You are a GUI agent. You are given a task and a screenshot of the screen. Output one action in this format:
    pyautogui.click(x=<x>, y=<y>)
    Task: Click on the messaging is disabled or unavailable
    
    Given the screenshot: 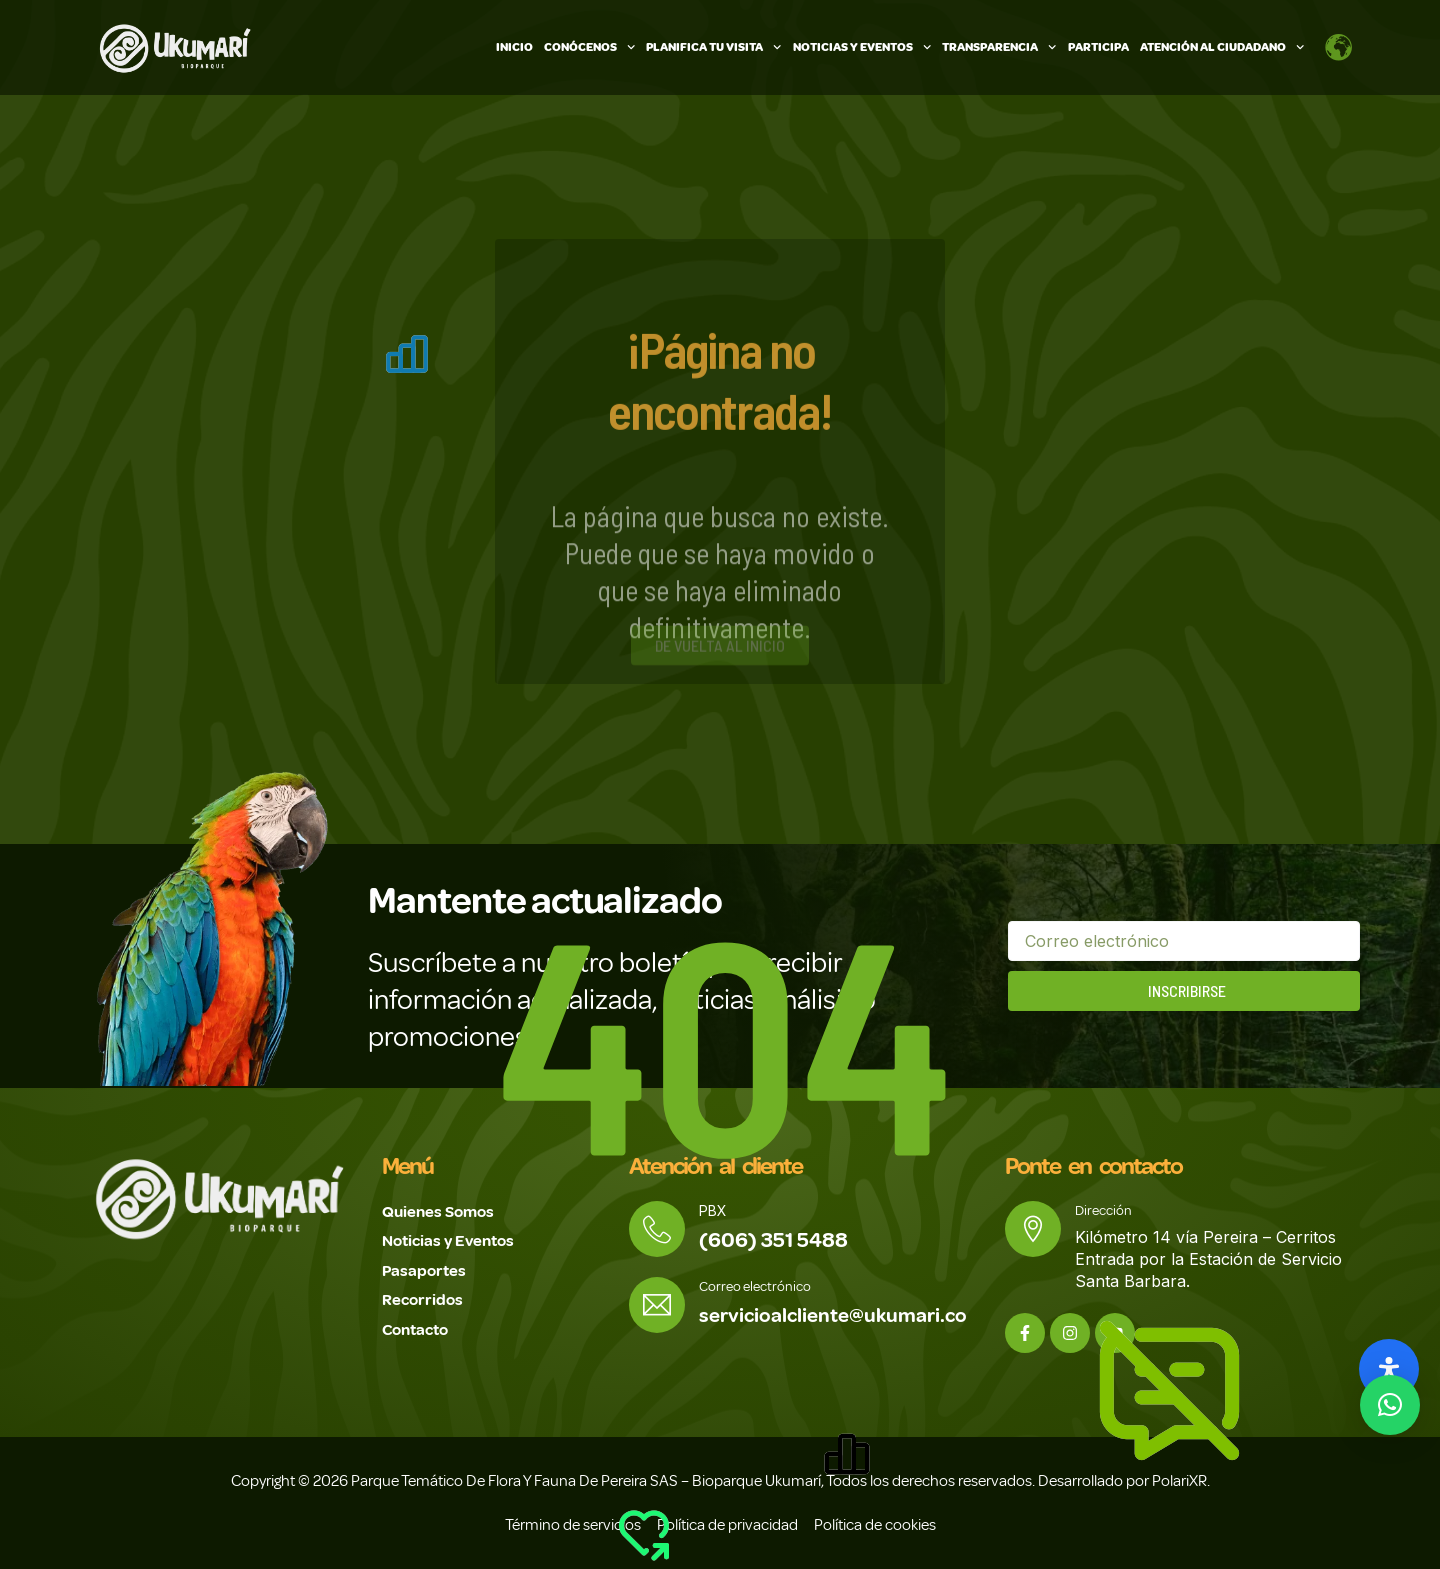 What is the action you would take?
    pyautogui.click(x=1169, y=1390)
    